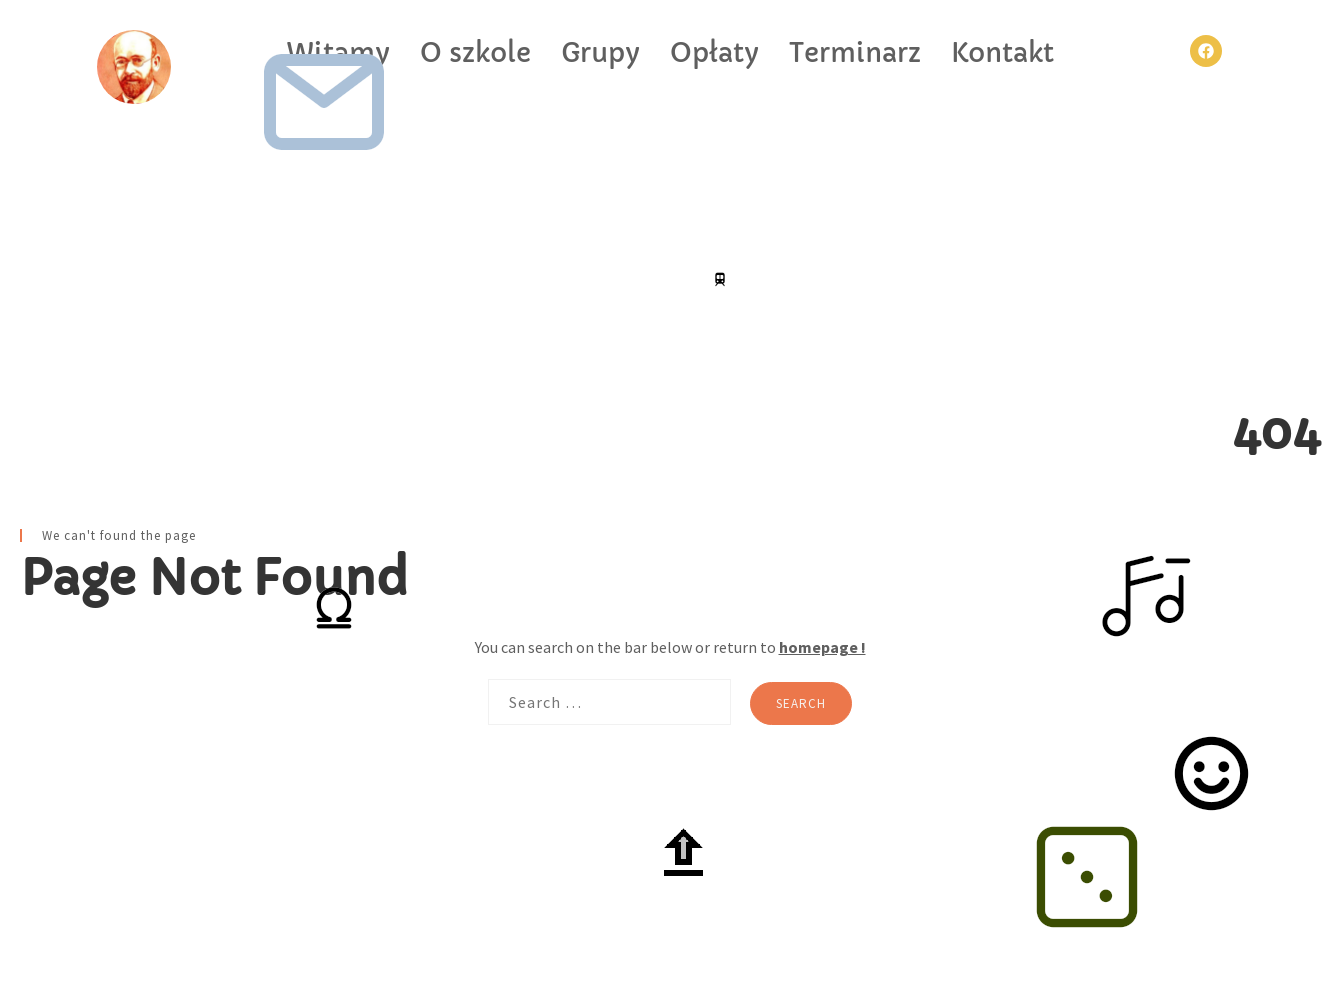 This screenshot has height=1002, width=1340. I want to click on upload a file from your device, so click(683, 853).